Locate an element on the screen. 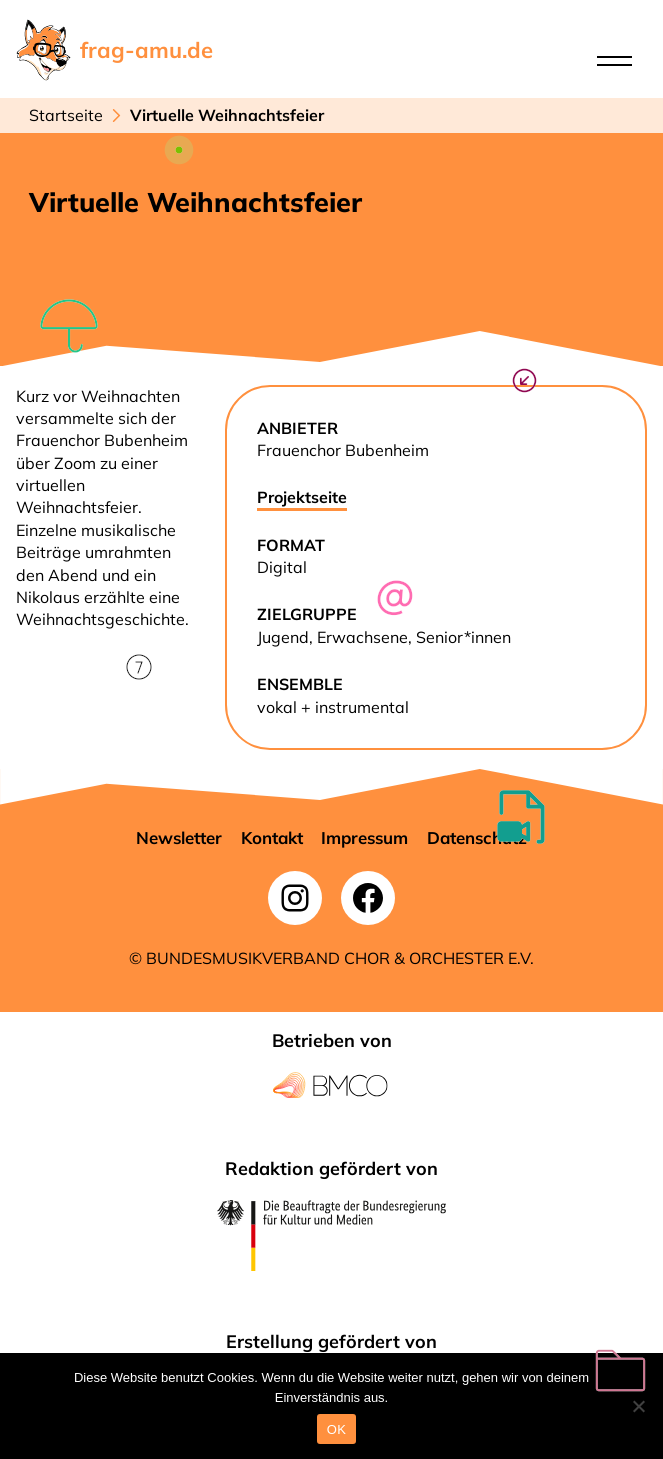 This screenshot has height=1459, width=663. open a video file is located at coordinates (522, 817).